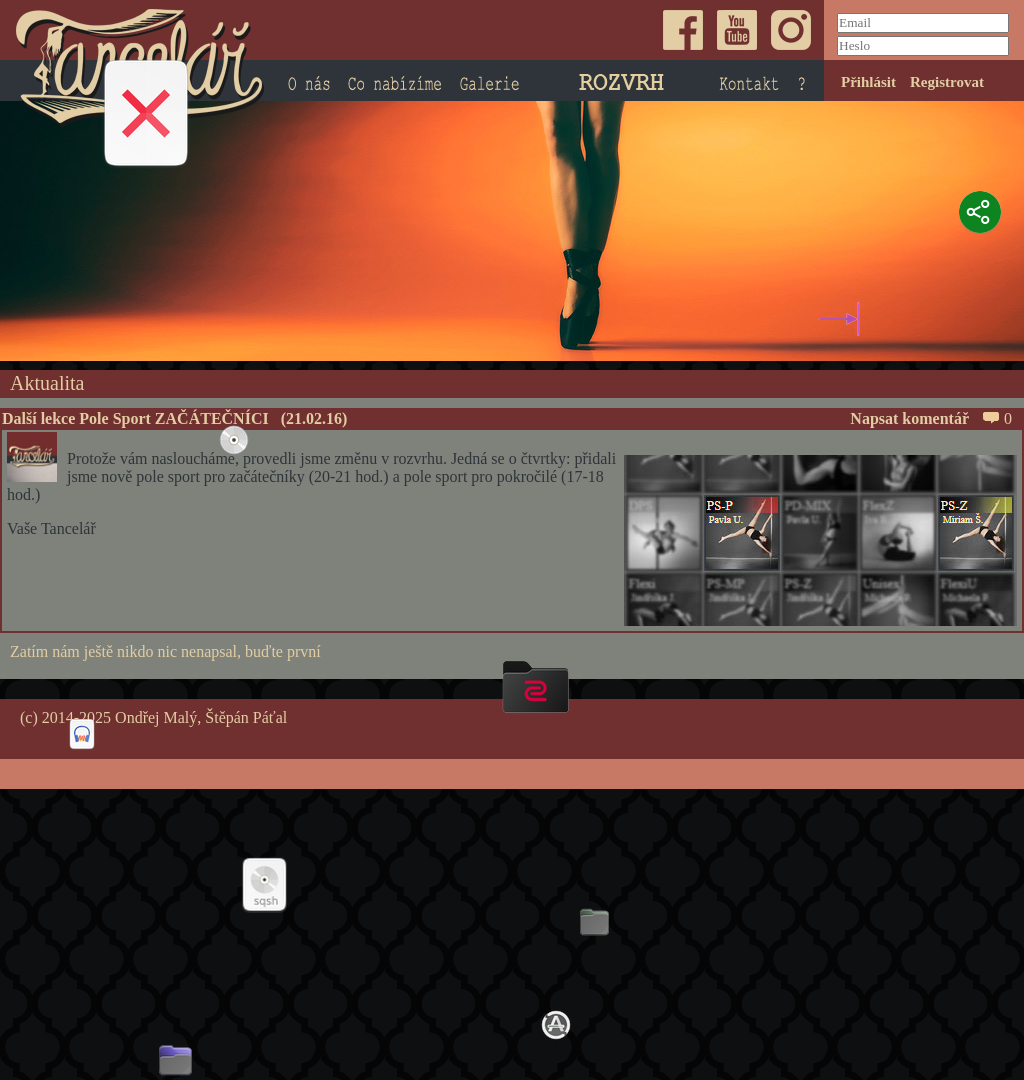  Describe the element at coordinates (556, 1025) in the screenshot. I see `open the software update manager` at that location.